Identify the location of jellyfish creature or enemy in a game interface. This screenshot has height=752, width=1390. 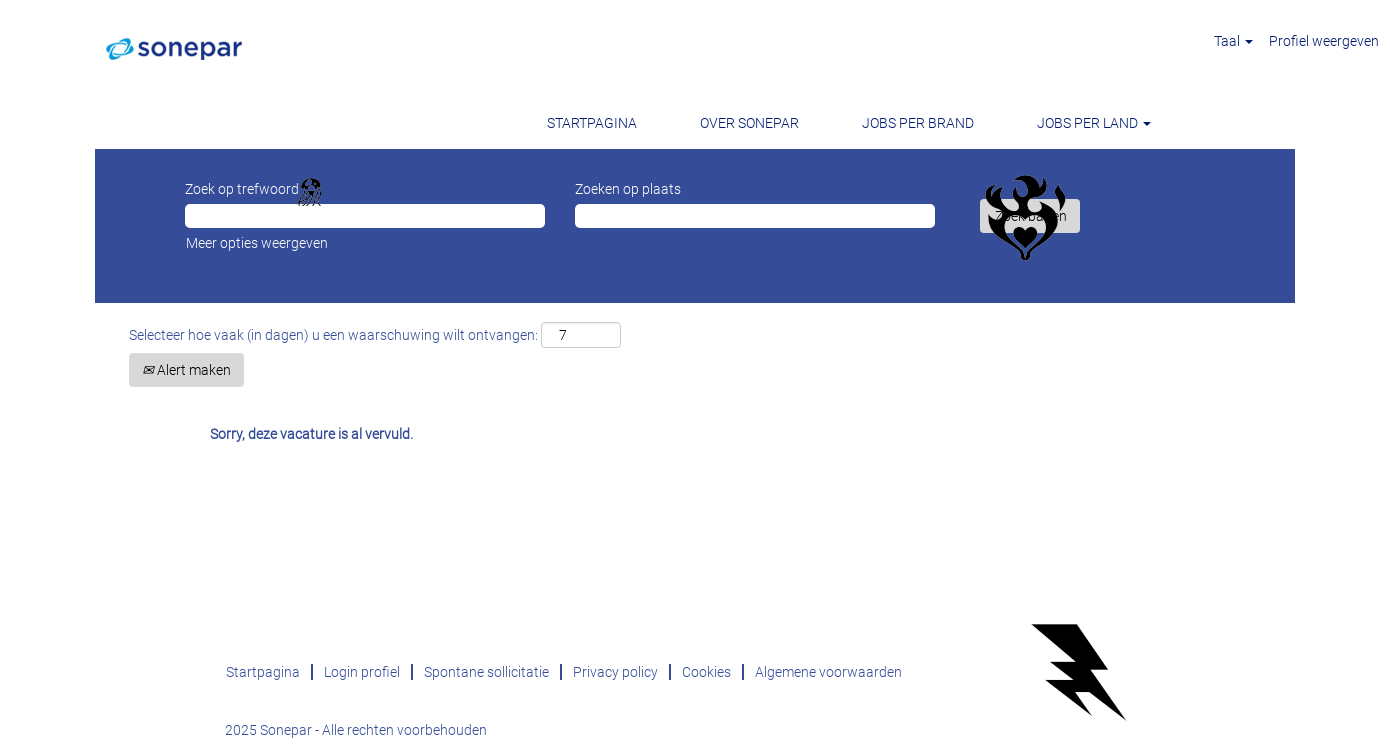
(311, 192).